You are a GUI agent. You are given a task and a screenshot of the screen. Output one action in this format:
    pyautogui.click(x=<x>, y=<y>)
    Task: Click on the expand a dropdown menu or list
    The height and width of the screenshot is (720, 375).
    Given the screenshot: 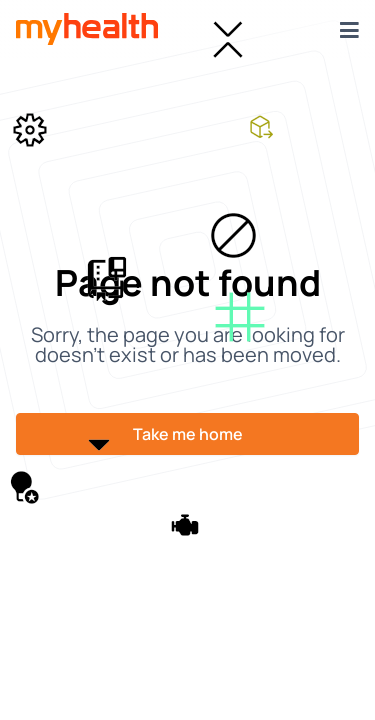 What is the action you would take?
    pyautogui.click(x=99, y=445)
    